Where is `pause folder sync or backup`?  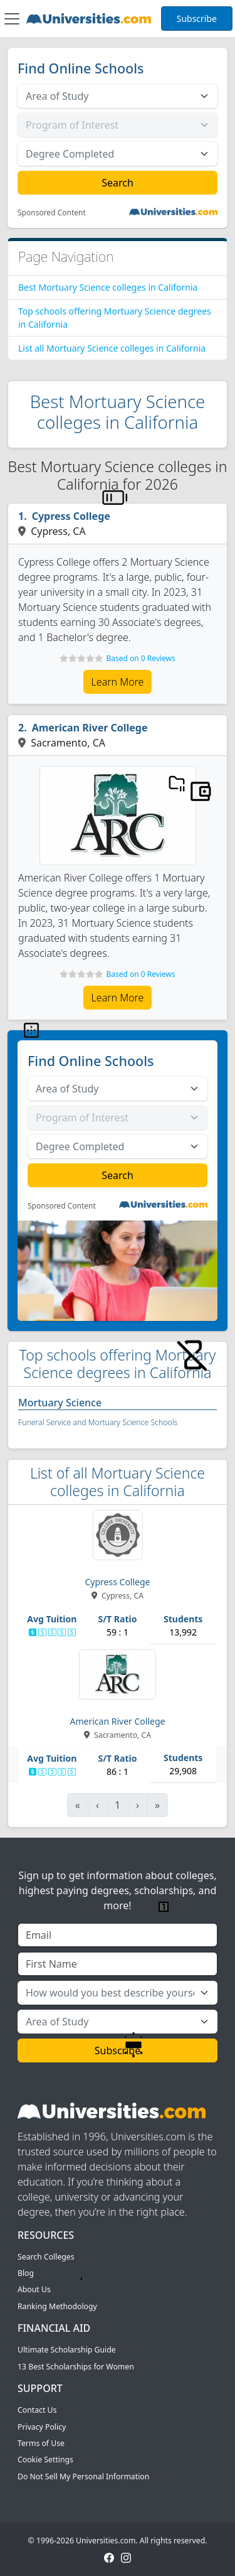
pause folder sync or backup is located at coordinates (177, 783).